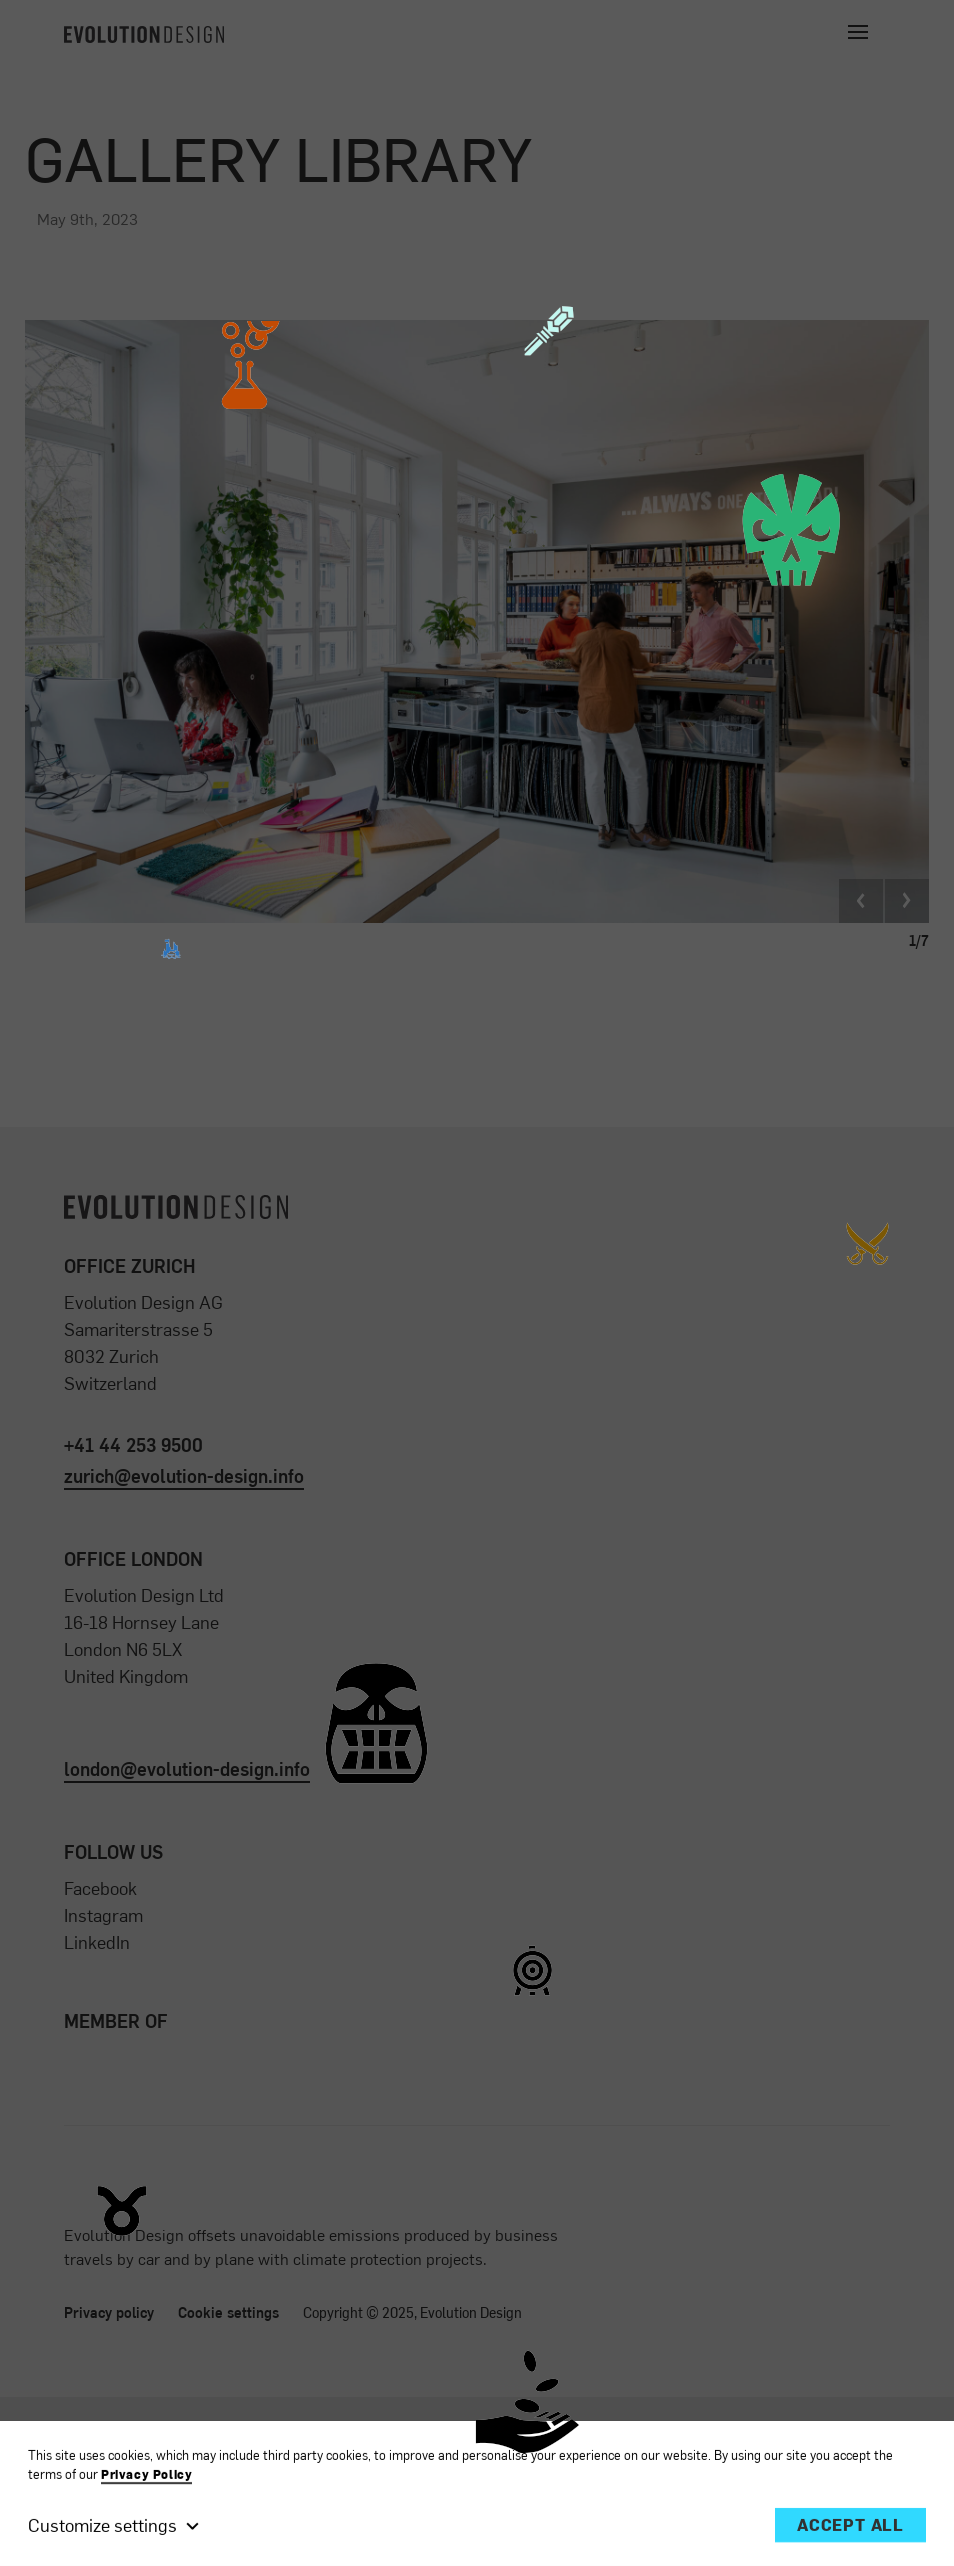 This screenshot has width=954, height=2566. I want to click on receive a payment or funds, so click(527, 2401).